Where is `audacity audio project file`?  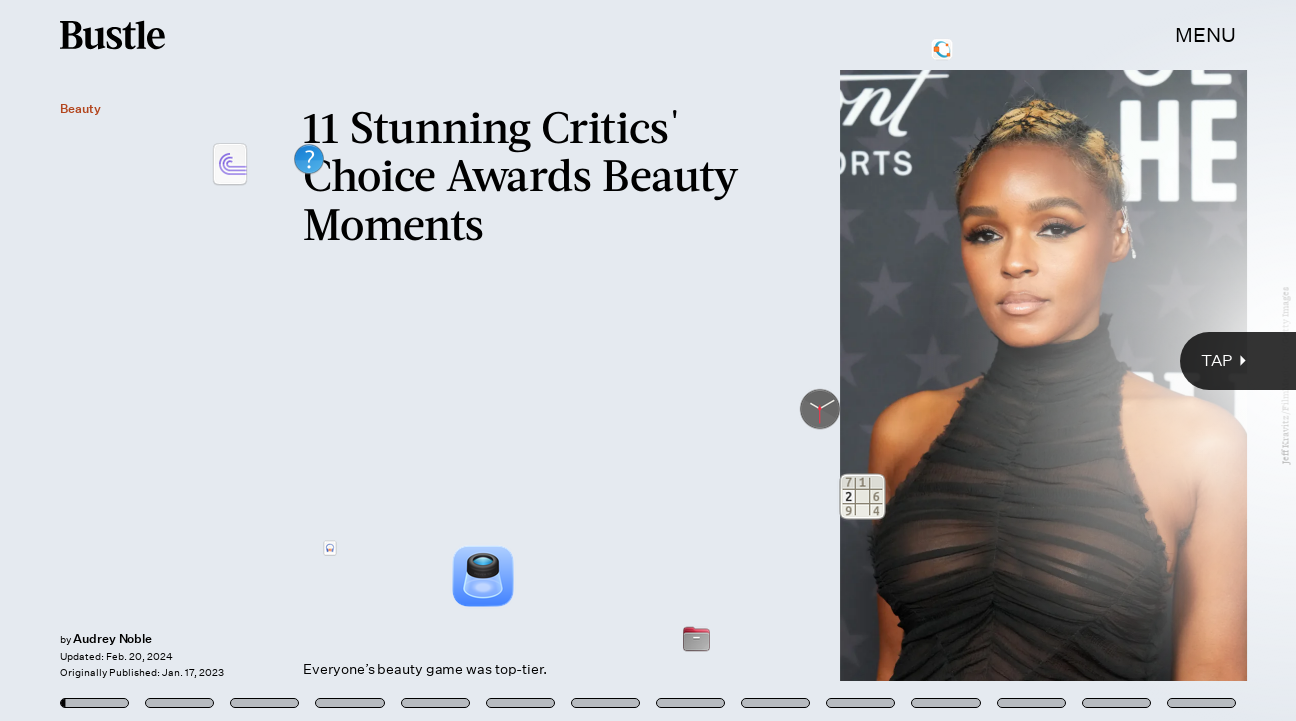 audacity audio project file is located at coordinates (330, 548).